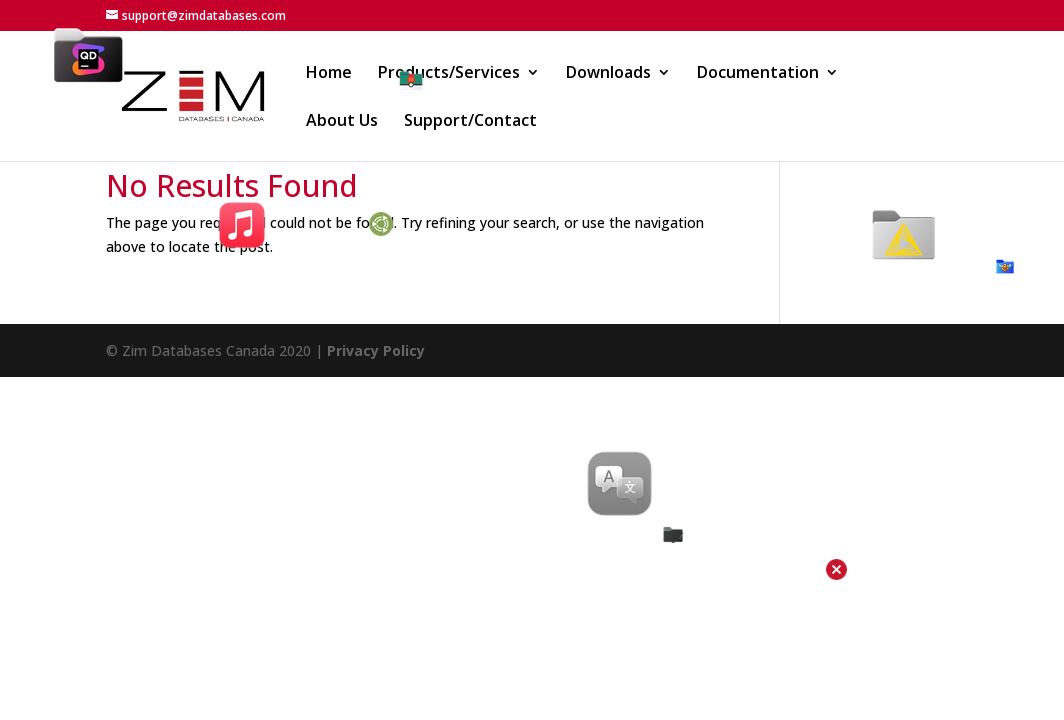 This screenshot has height=720, width=1064. I want to click on open wacom tablet files and drivers, so click(673, 535).